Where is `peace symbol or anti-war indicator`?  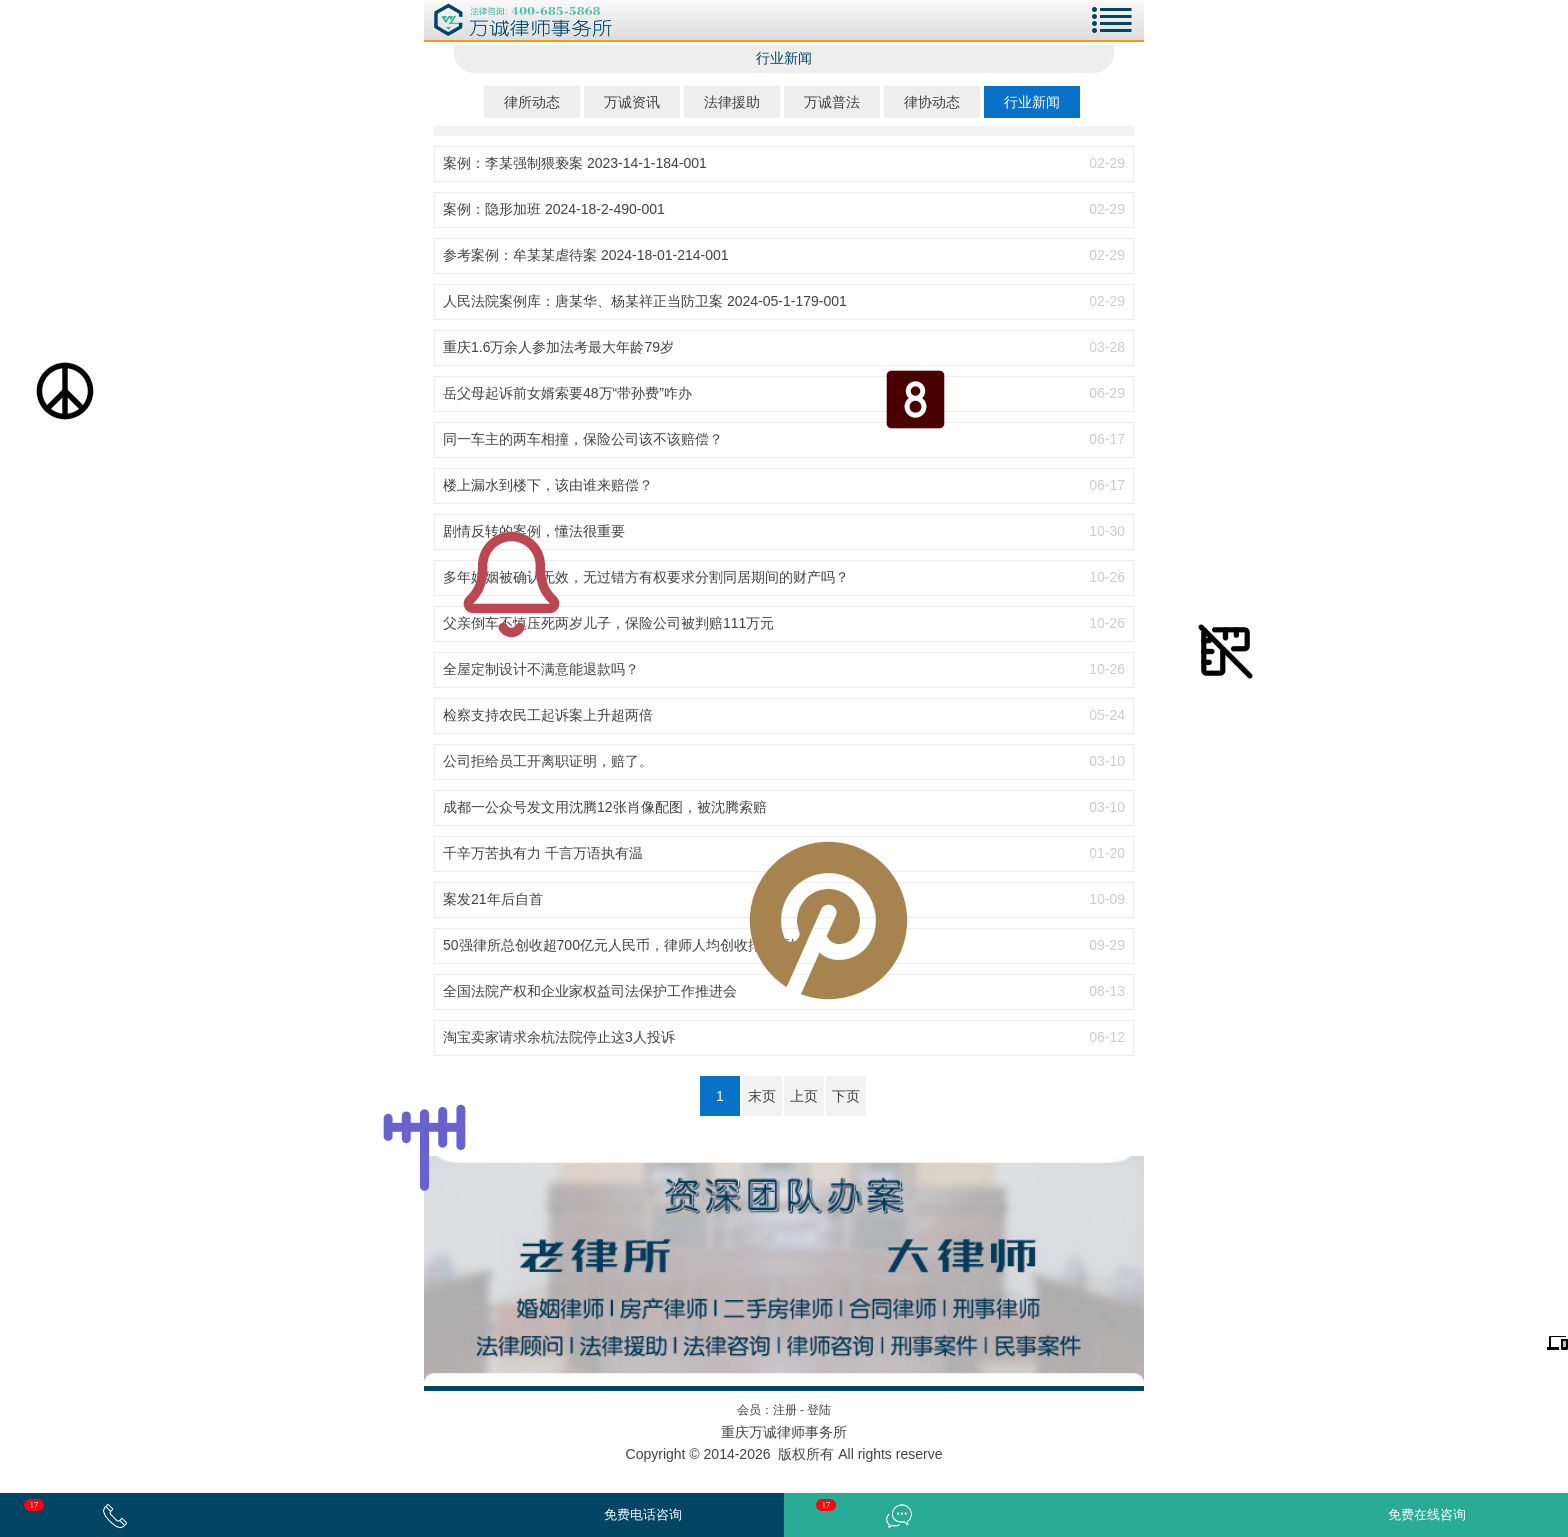
peace symbol or anti-war indicator is located at coordinates (65, 391).